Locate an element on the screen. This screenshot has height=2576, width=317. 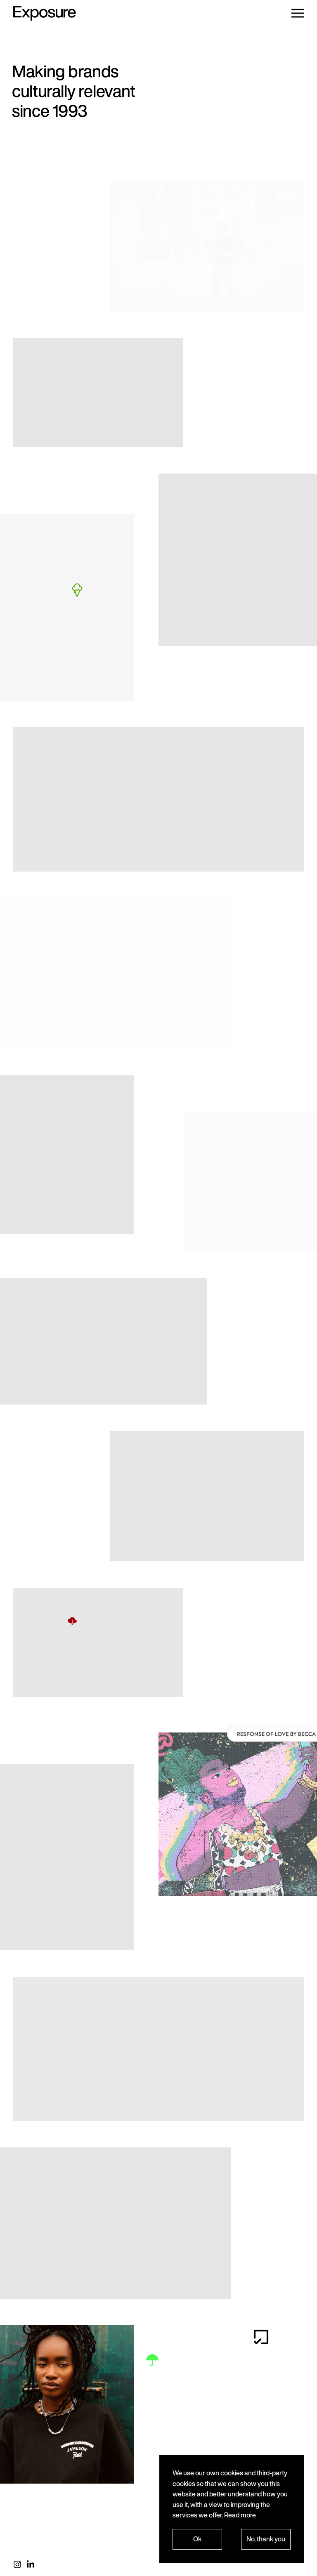
browse dessert or ice cream options is located at coordinates (77, 590).